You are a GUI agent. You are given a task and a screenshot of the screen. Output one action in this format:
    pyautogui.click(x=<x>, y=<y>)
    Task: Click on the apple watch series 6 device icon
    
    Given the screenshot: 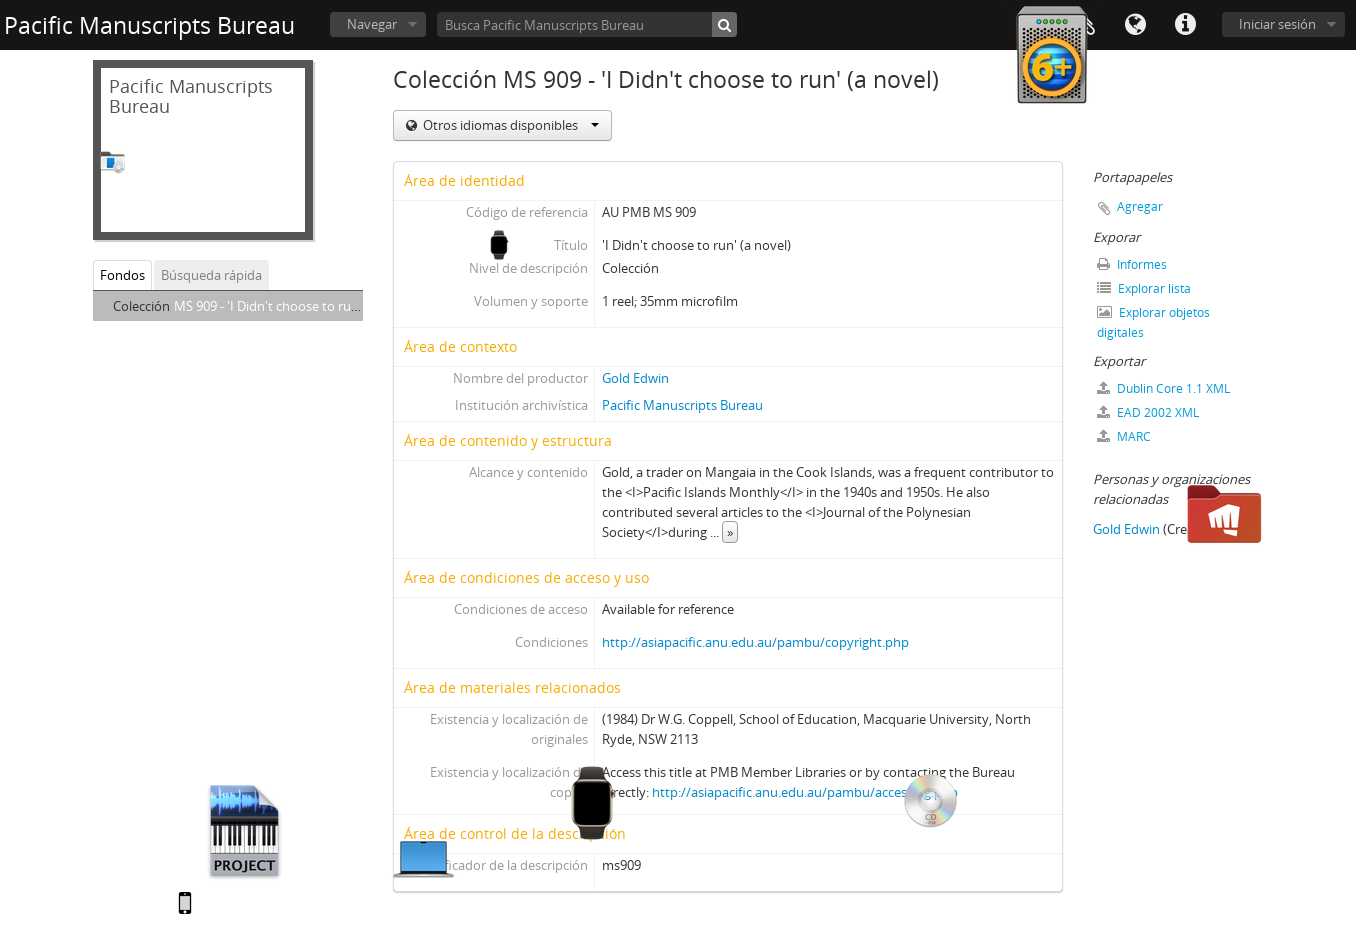 What is the action you would take?
    pyautogui.click(x=592, y=803)
    